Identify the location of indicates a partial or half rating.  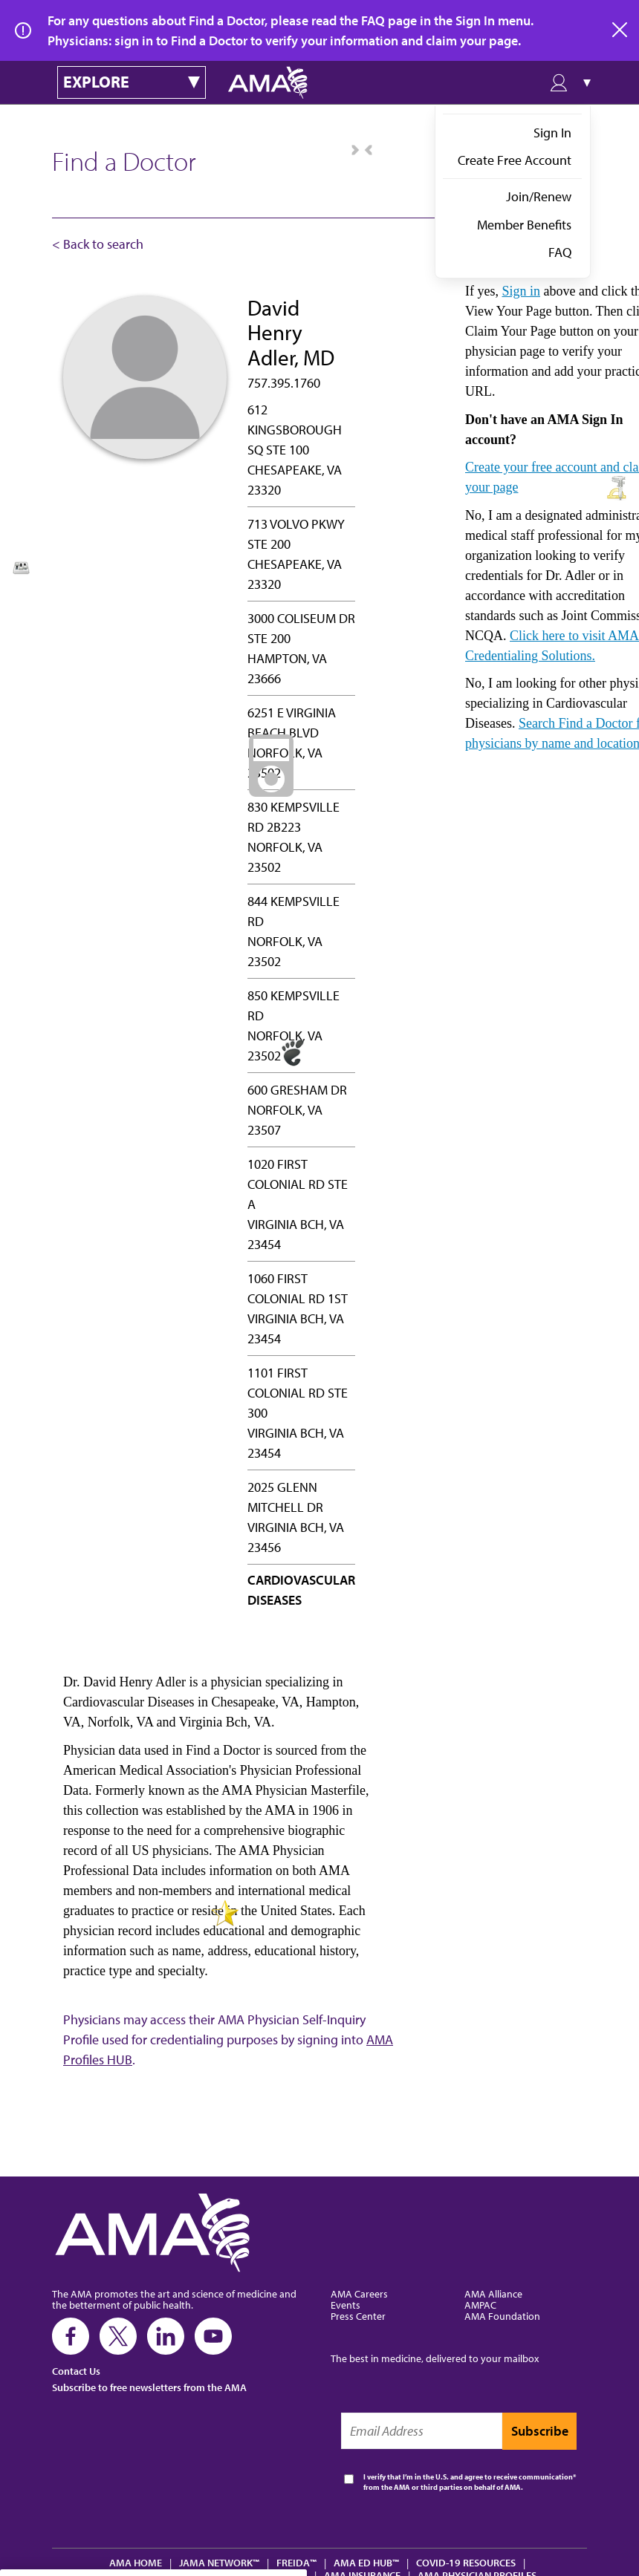
(224, 1914).